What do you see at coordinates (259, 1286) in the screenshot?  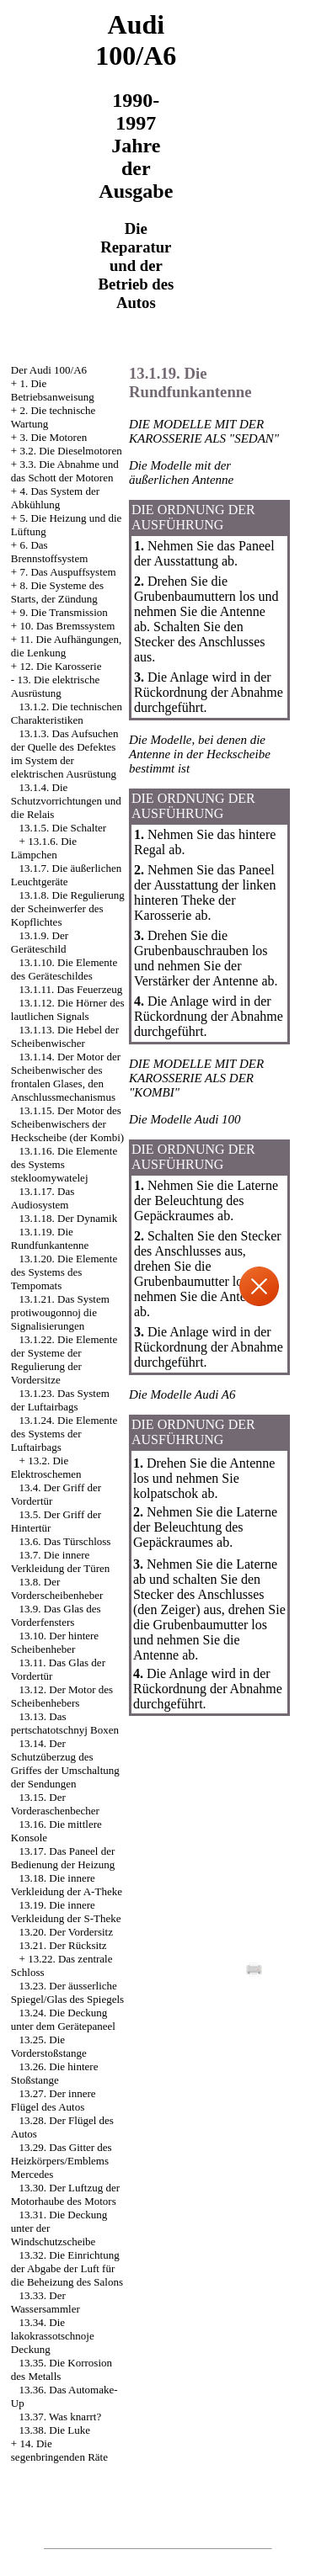 I see `indicates an error or failed action` at bounding box center [259, 1286].